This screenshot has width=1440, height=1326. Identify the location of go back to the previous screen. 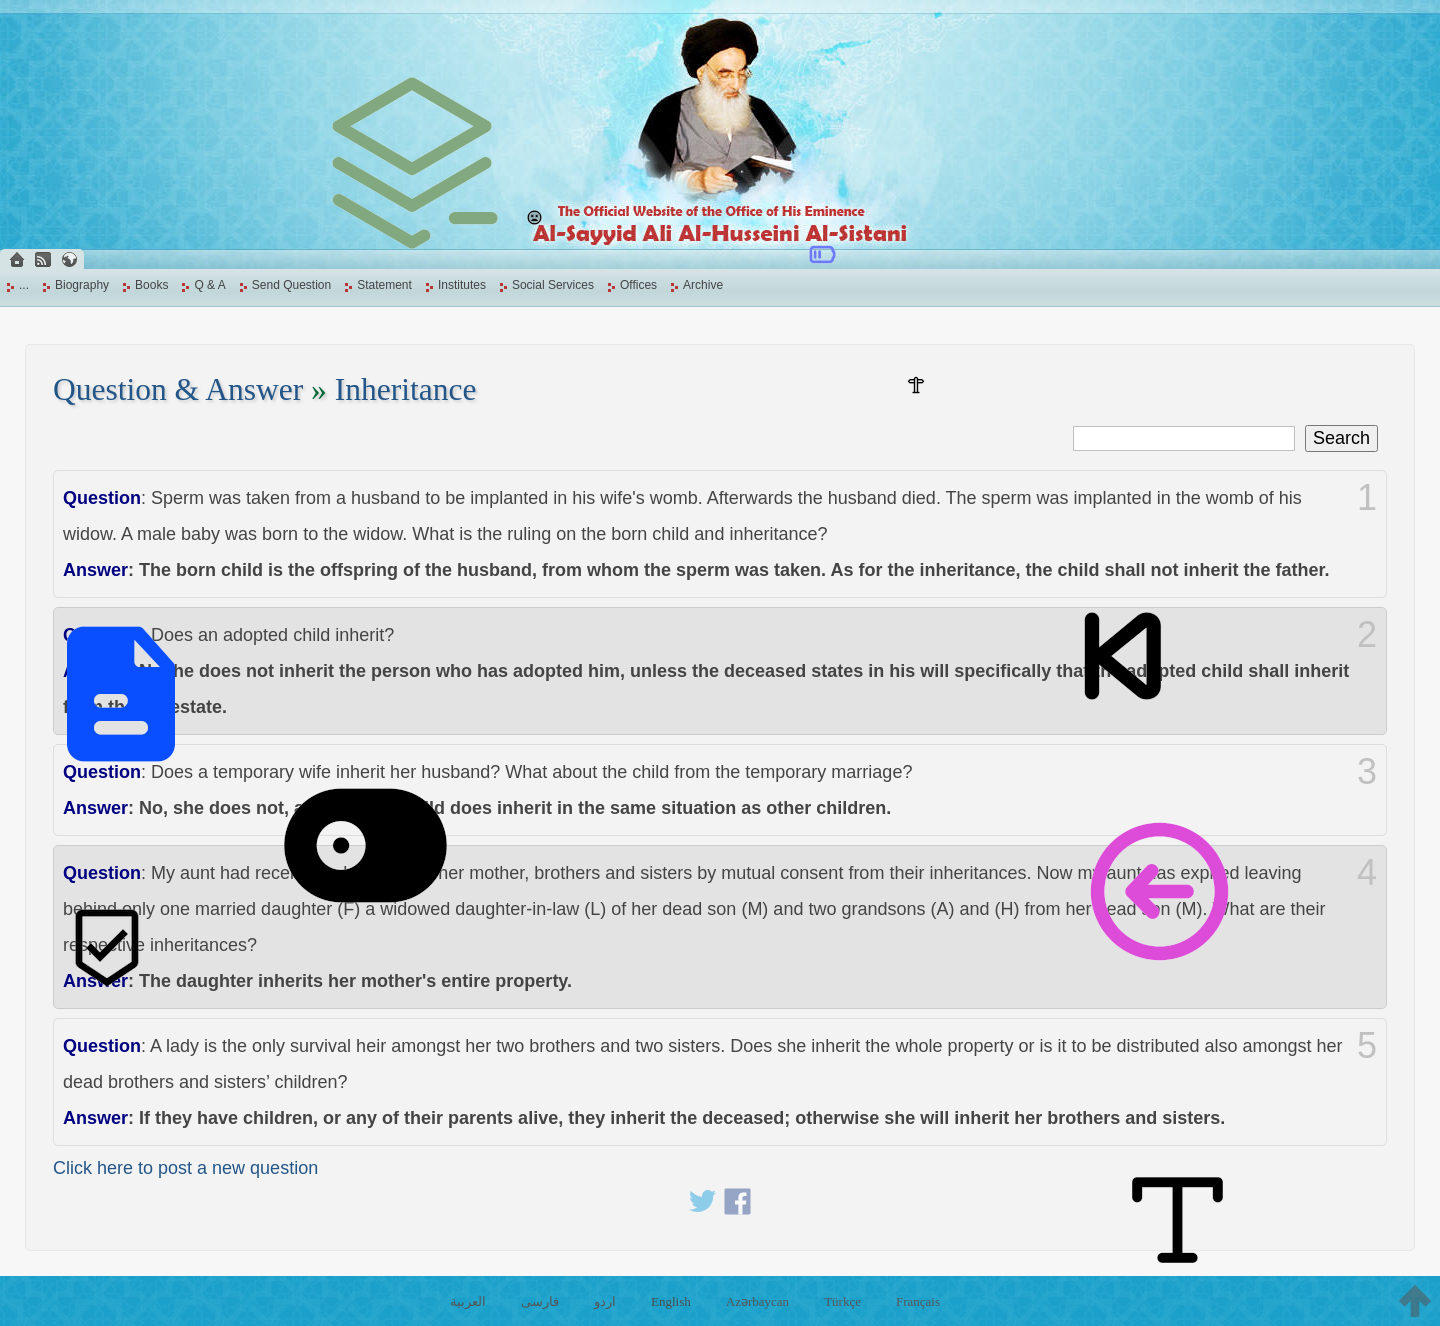
(1159, 891).